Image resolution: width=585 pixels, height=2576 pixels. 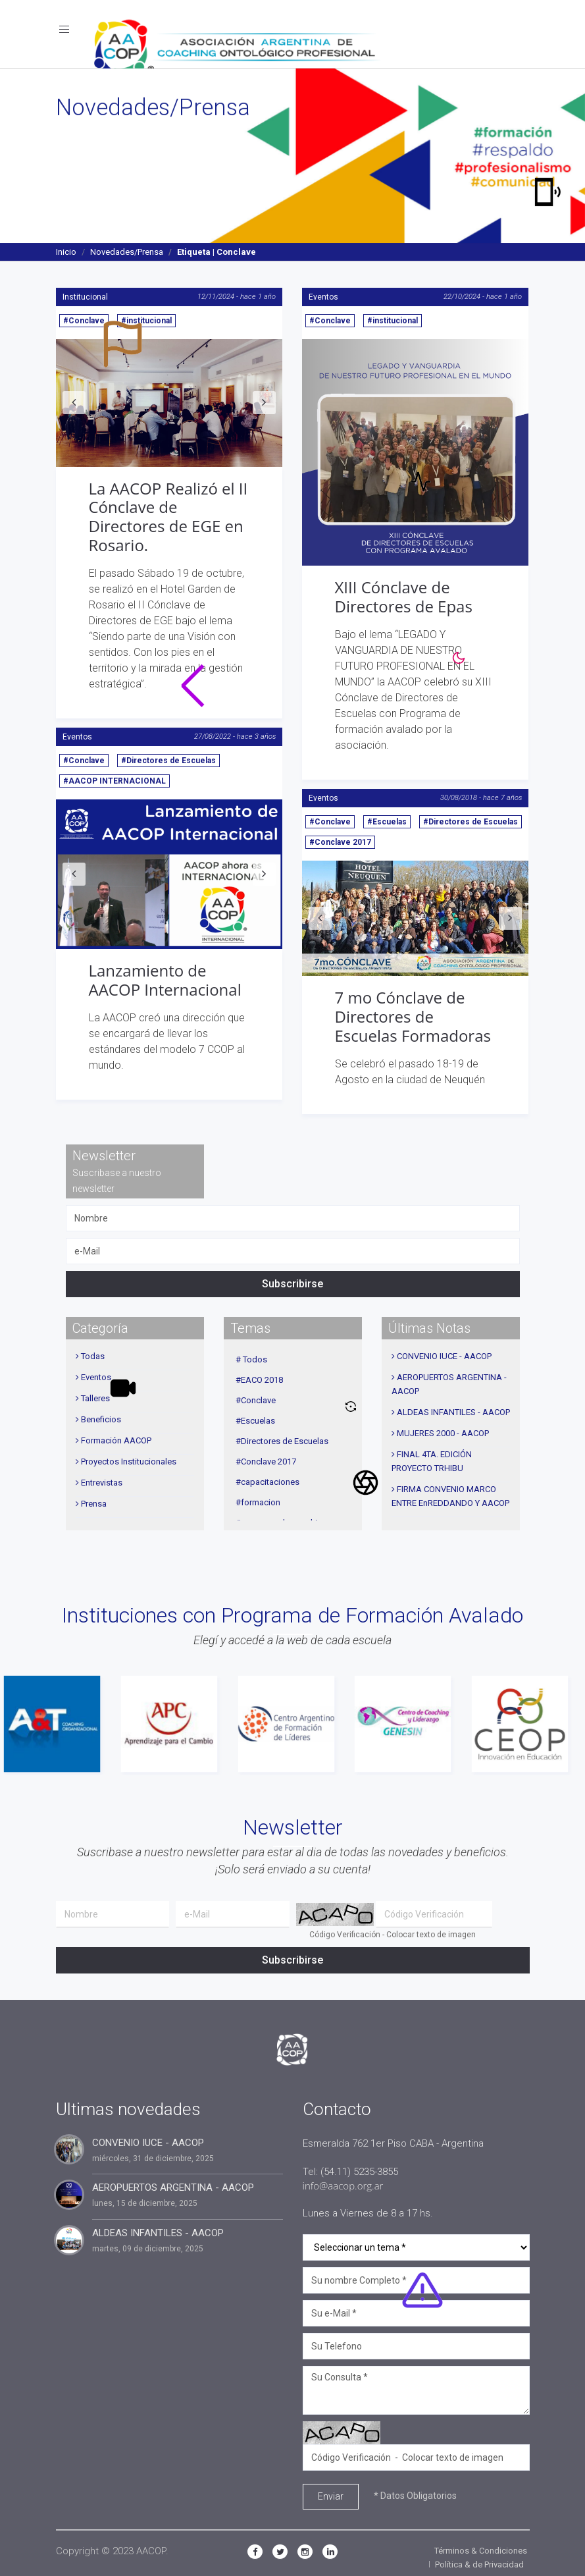 What do you see at coordinates (122, 344) in the screenshot?
I see `flag or report content` at bounding box center [122, 344].